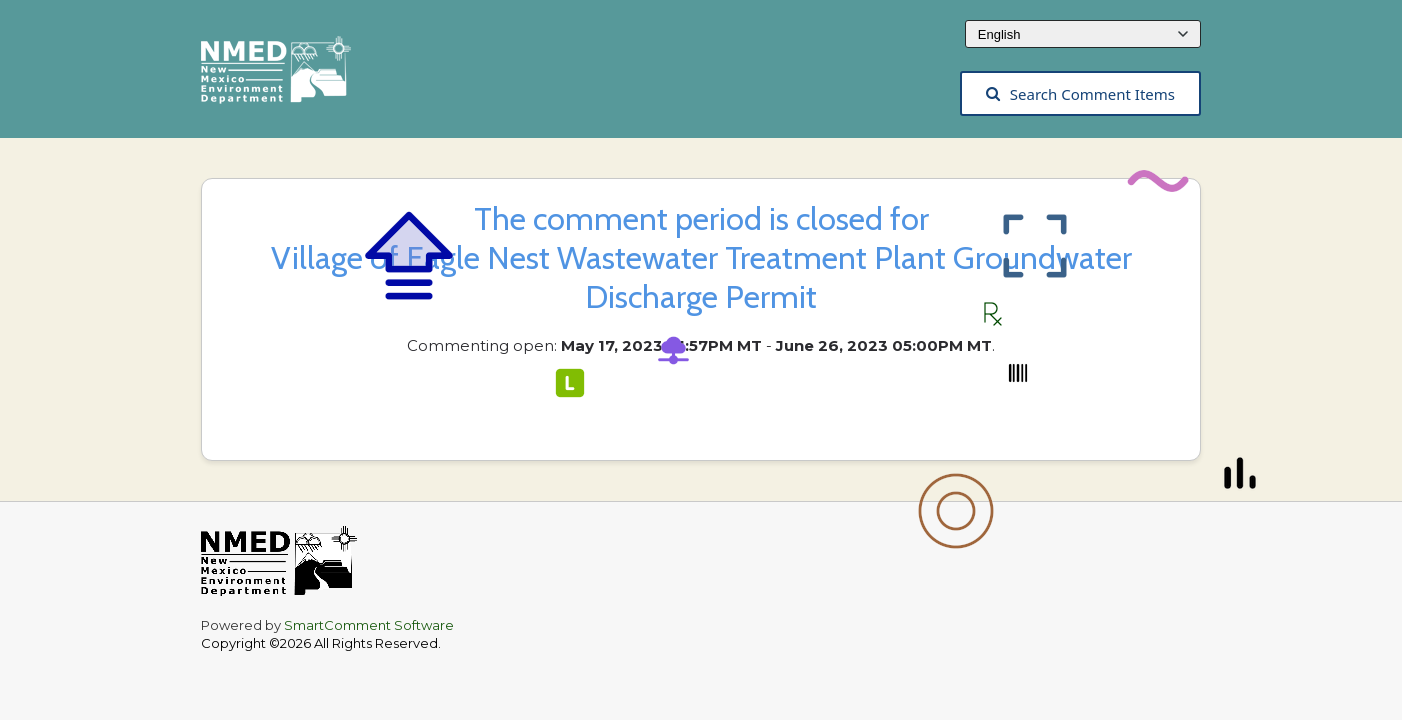  Describe the element at coordinates (1018, 373) in the screenshot. I see `scan a barcode` at that location.